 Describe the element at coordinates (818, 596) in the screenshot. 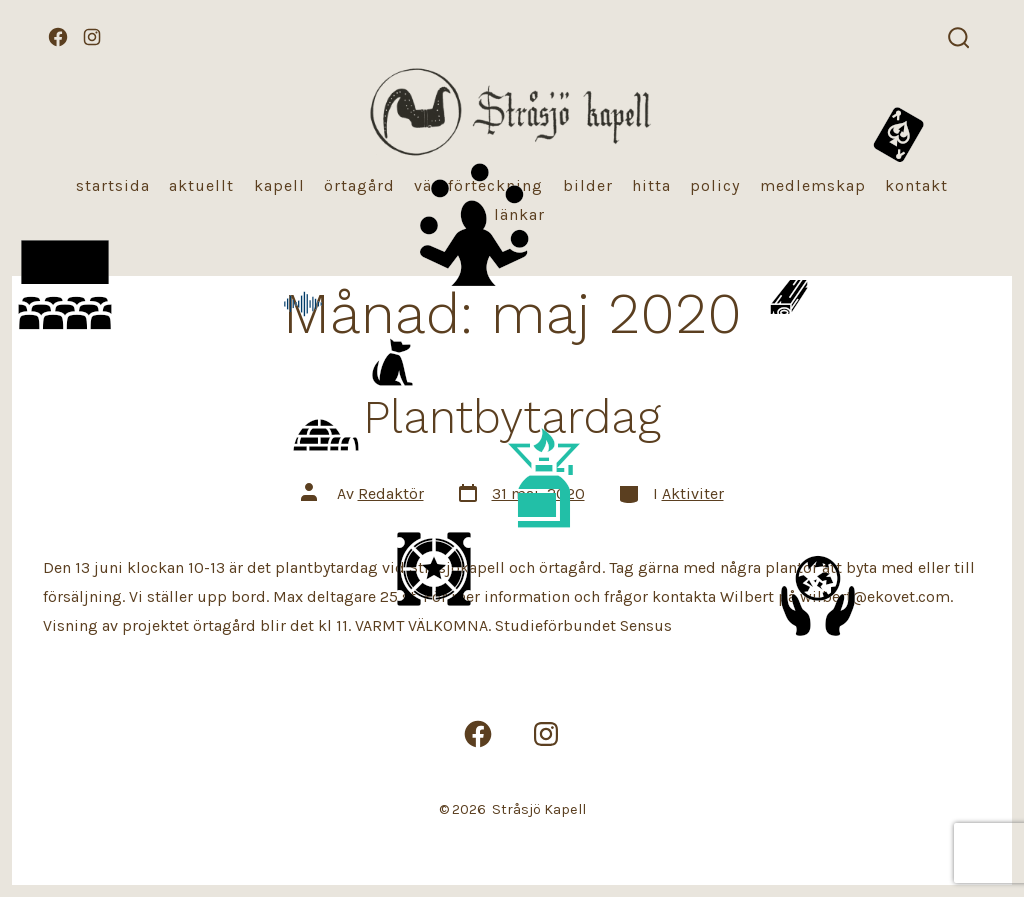

I see `view environmental or sustainability features` at that location.